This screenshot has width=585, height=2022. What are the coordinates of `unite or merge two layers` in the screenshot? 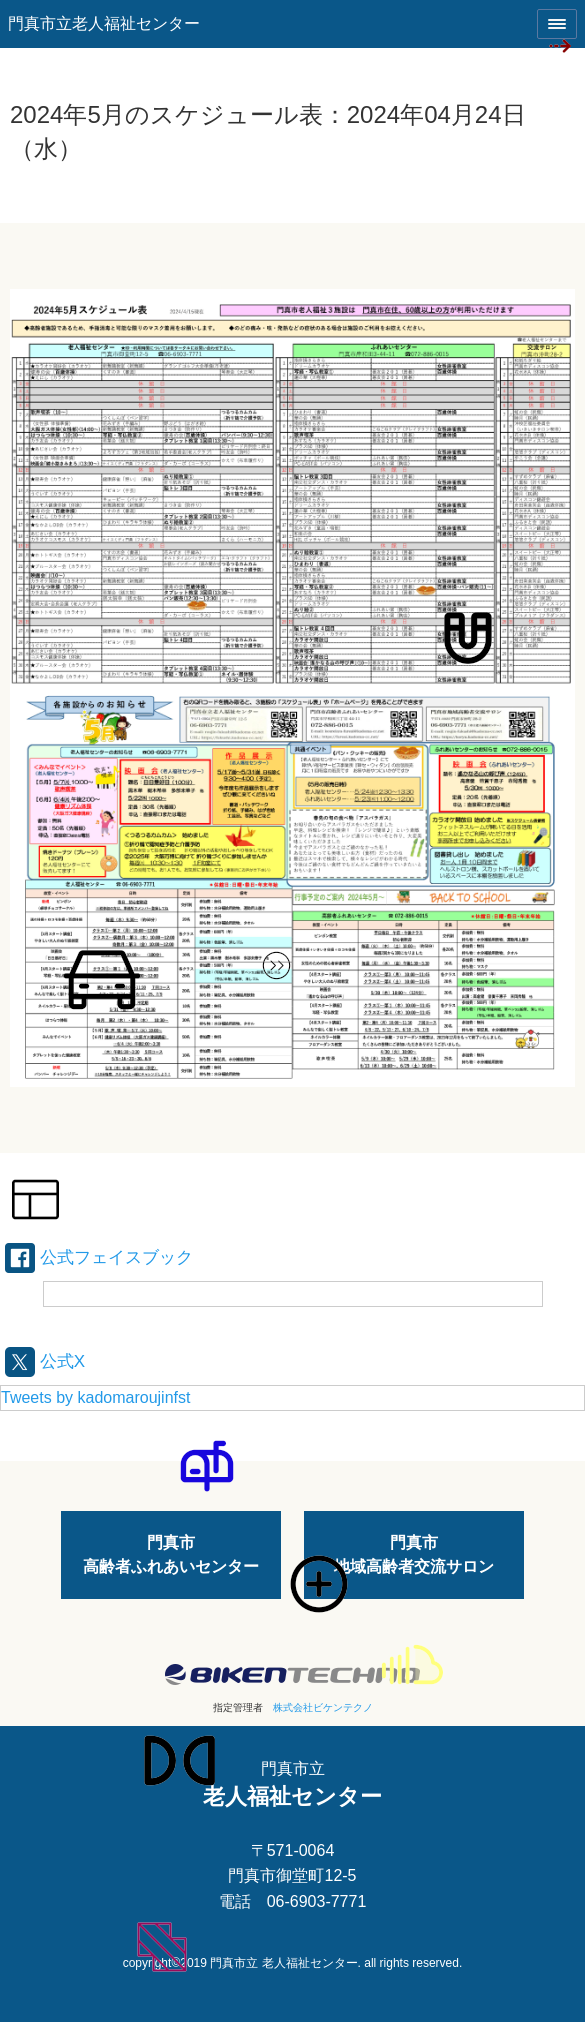 It's located at (162, 1947).